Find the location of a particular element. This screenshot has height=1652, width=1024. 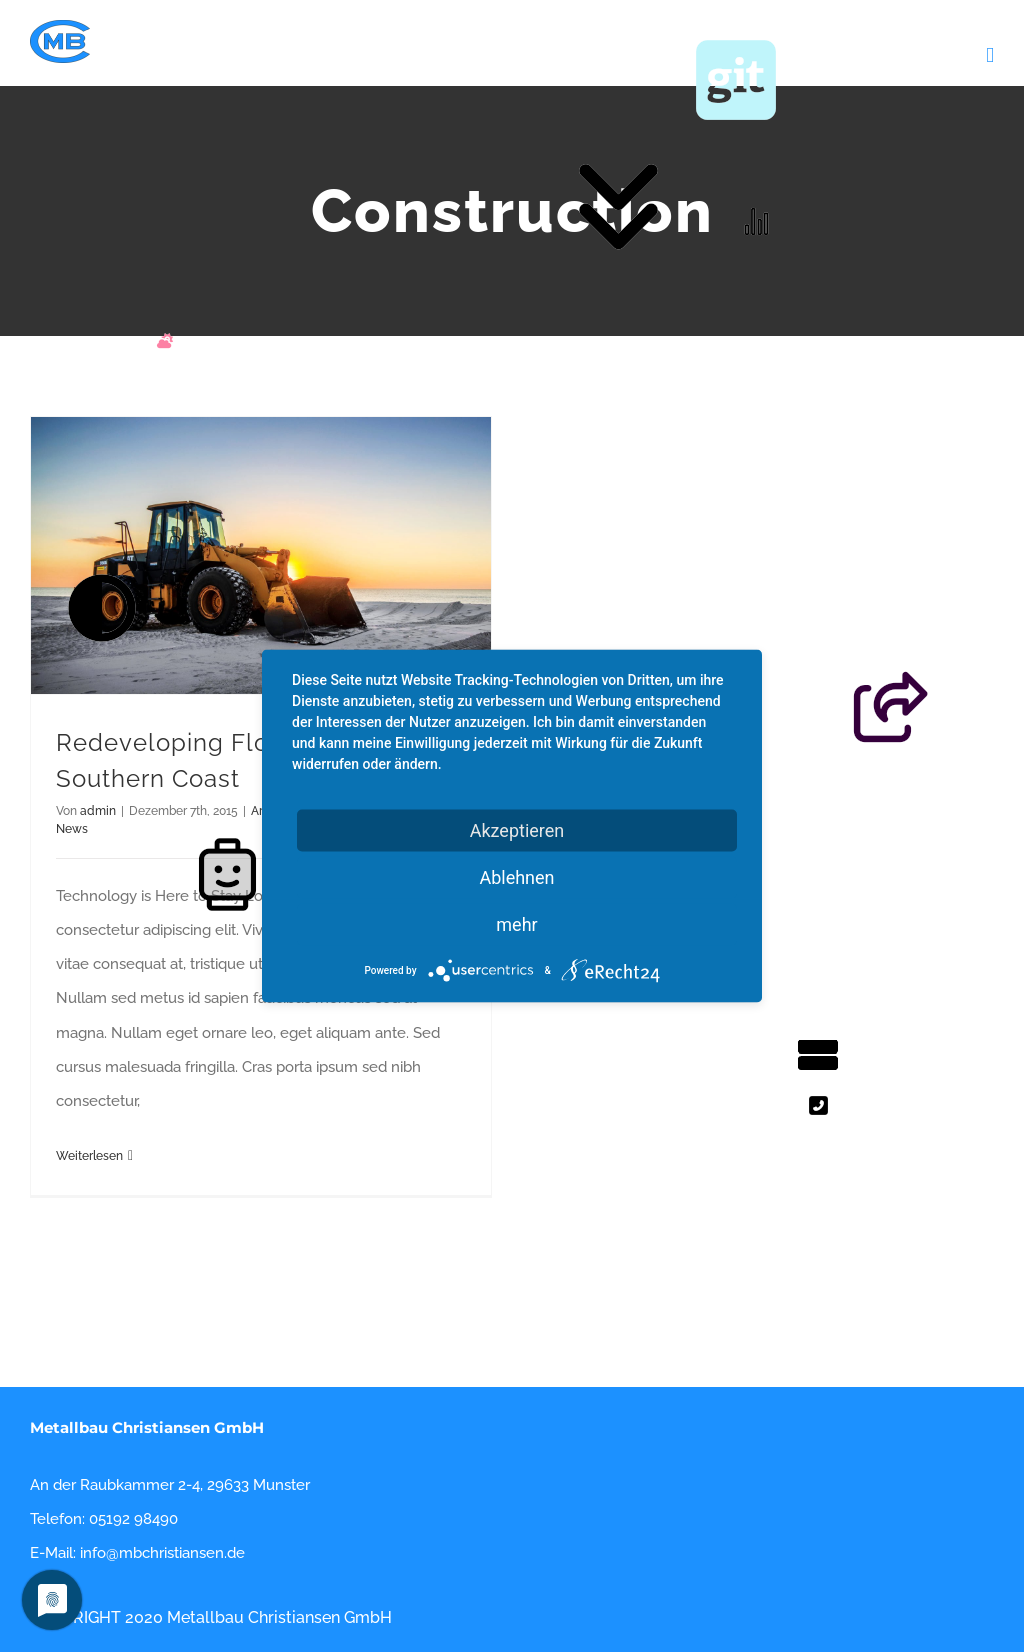

tap to make a phone call is located at coordinates (818, 1105).